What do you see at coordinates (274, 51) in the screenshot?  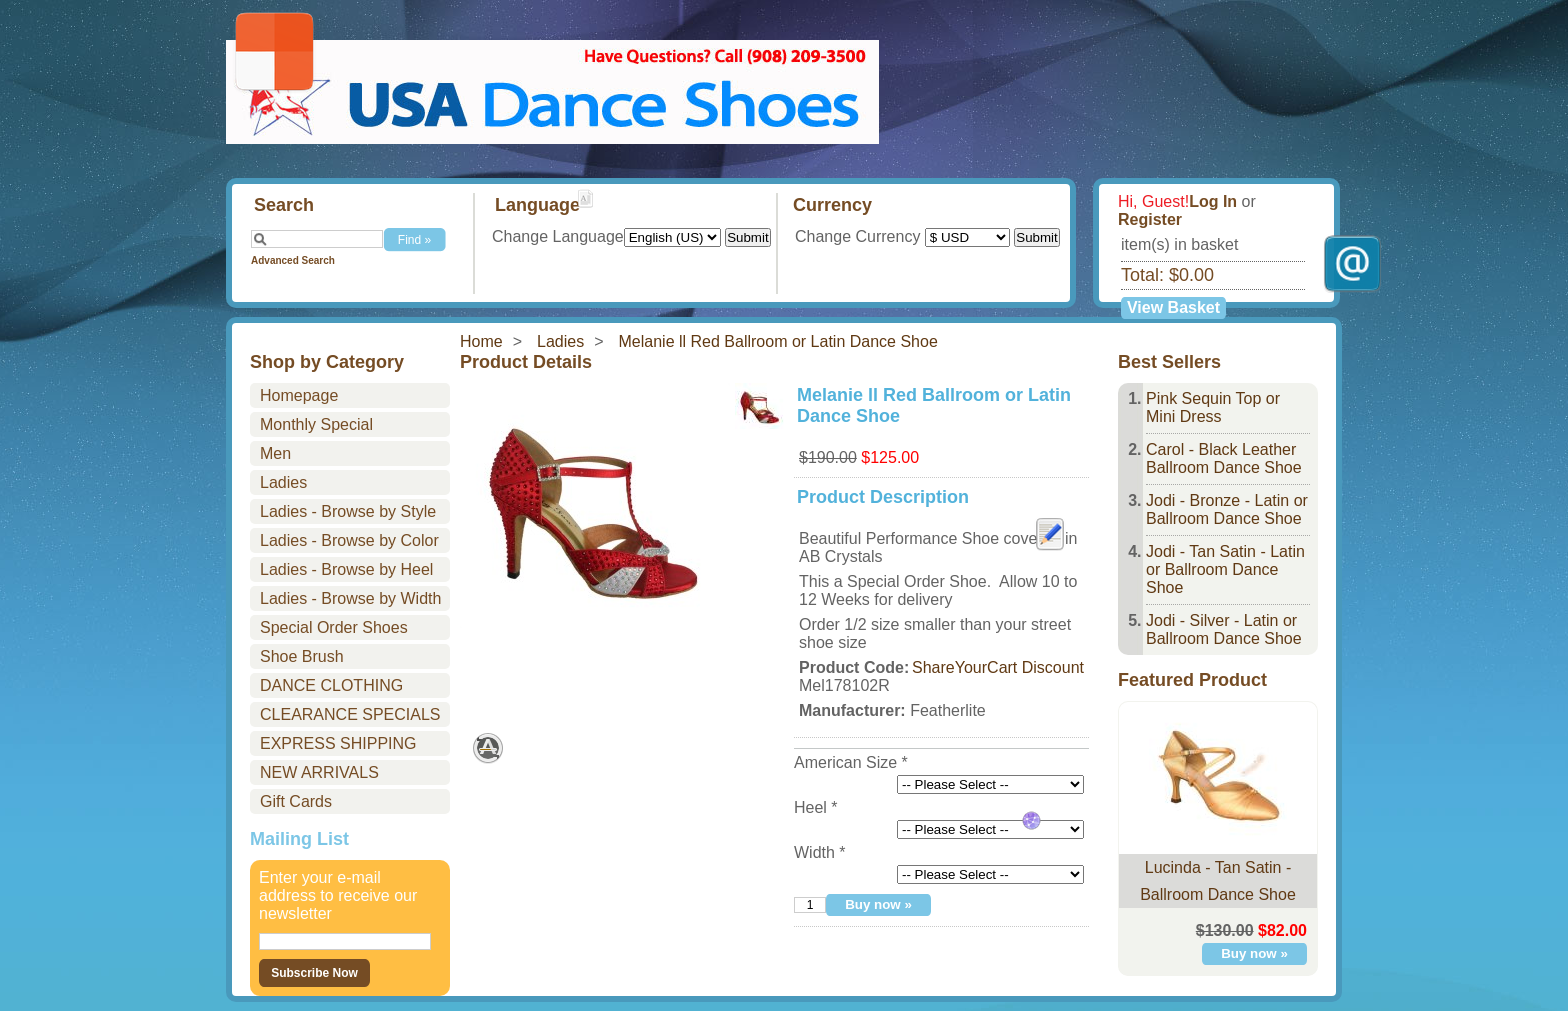 I see `switch to the bottom-left workspace` at bounding box center [274, 51].